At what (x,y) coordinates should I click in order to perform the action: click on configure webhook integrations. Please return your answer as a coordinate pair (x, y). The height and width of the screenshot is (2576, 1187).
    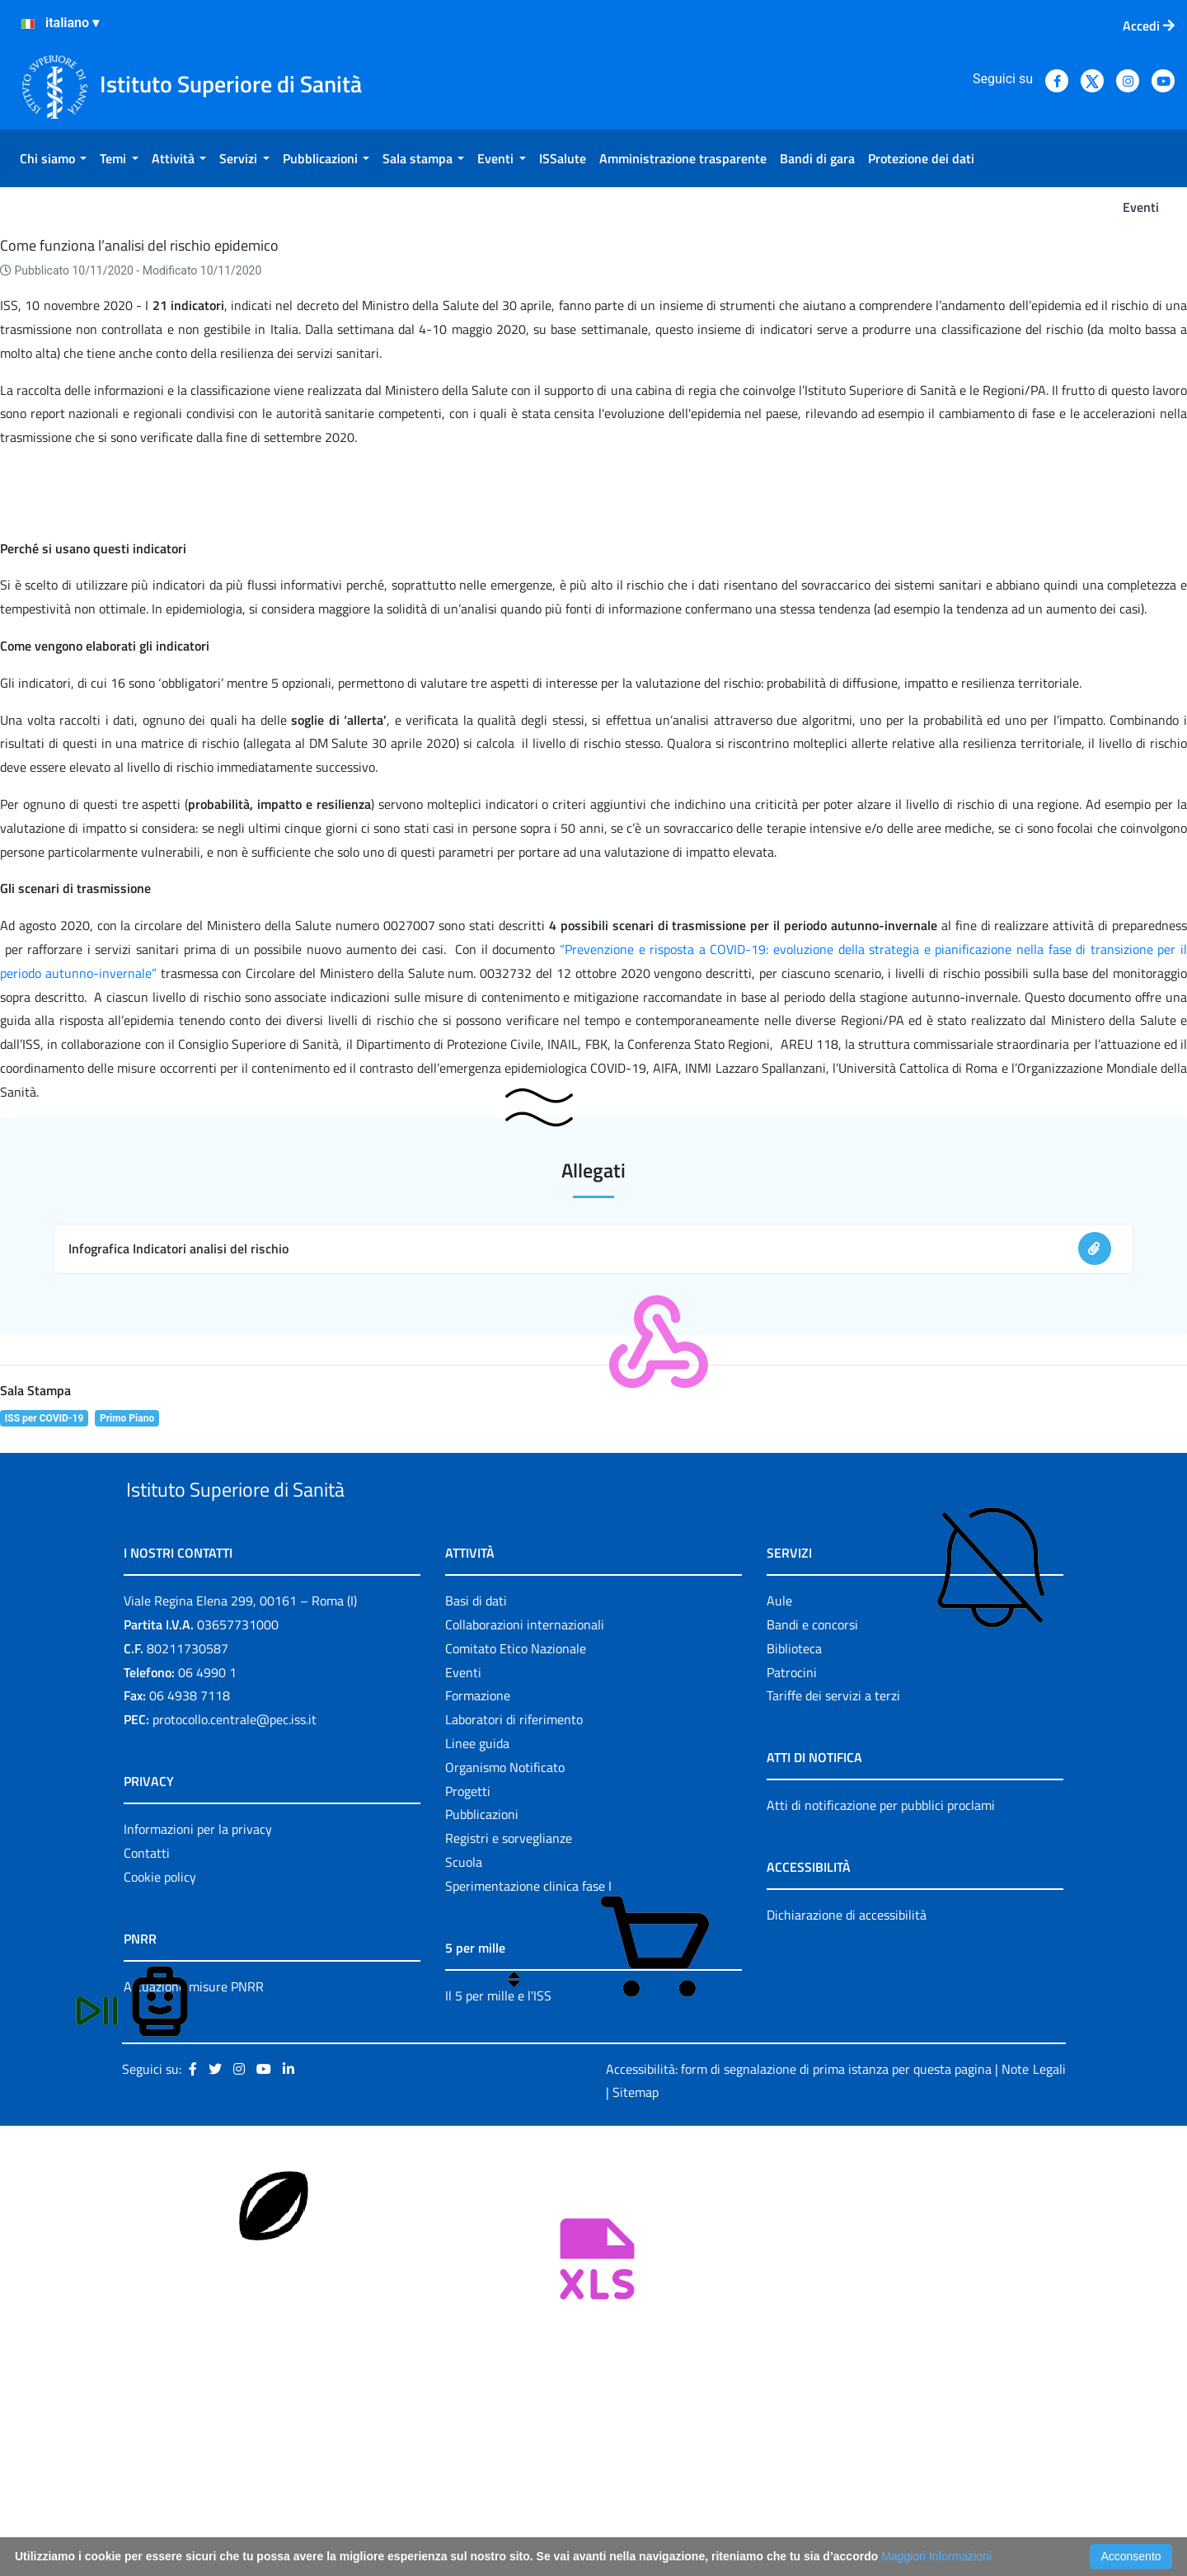
    Looking at the image, I should click on (659, 1342).